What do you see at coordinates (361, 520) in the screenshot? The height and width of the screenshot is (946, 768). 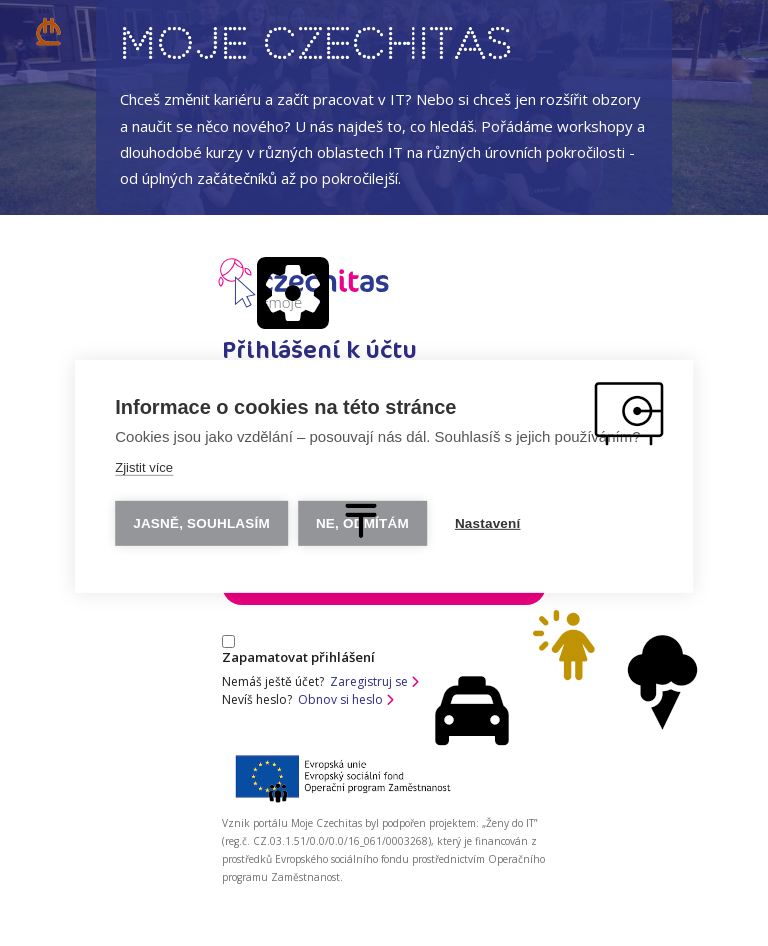 I see `indicates kazakhstani tenge currency` at bounding box center [361, 520].